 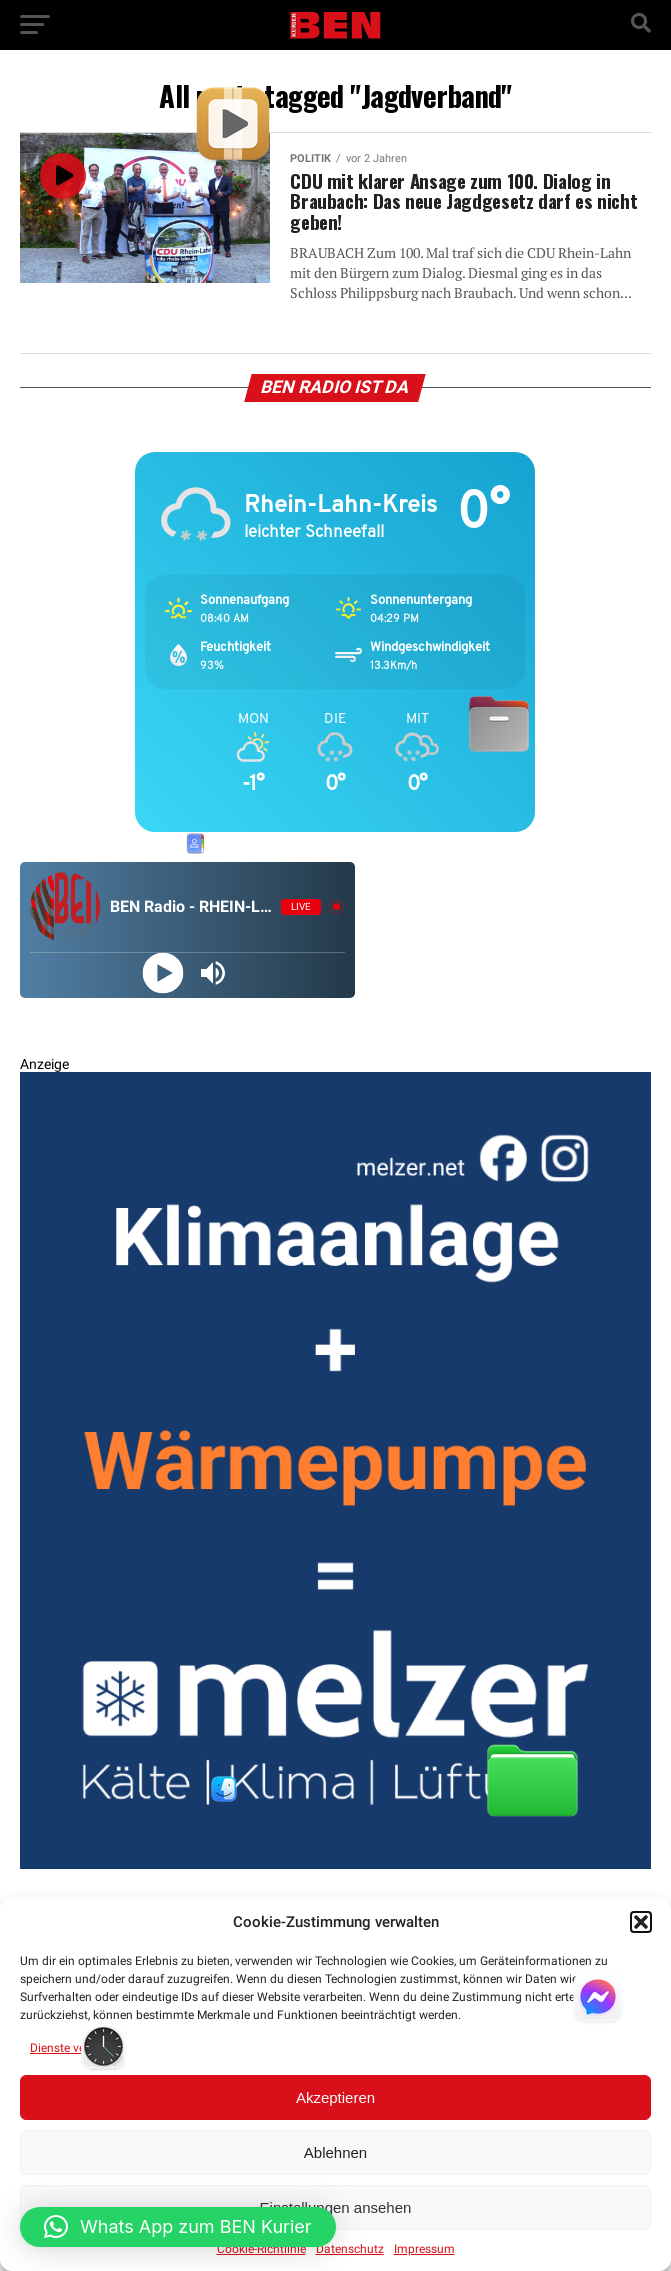 I want to click on open the nautilus file manager, so click(x=499, y=724).